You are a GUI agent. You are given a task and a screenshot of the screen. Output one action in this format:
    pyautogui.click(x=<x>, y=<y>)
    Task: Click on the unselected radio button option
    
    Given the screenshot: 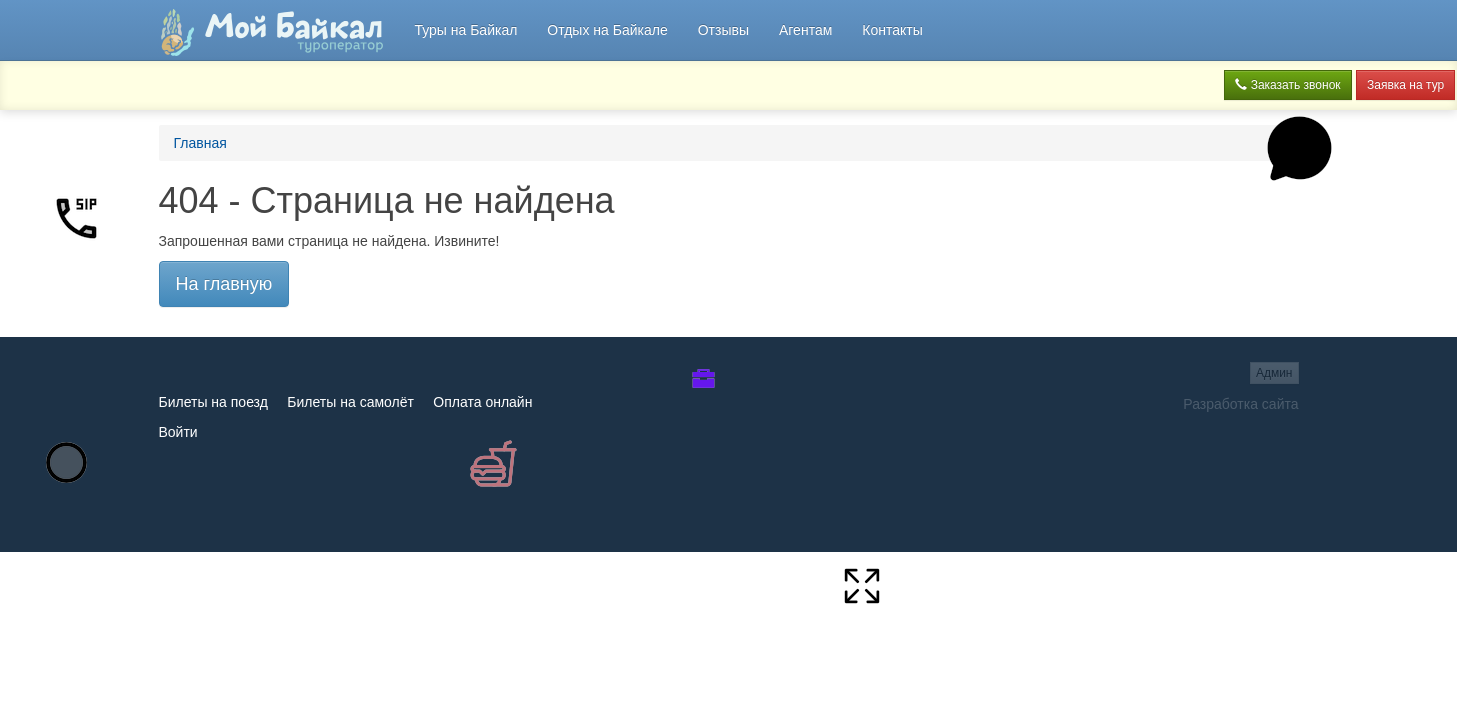 What is the action you would take?
    pyautogui.click(x=66, y=462)
    